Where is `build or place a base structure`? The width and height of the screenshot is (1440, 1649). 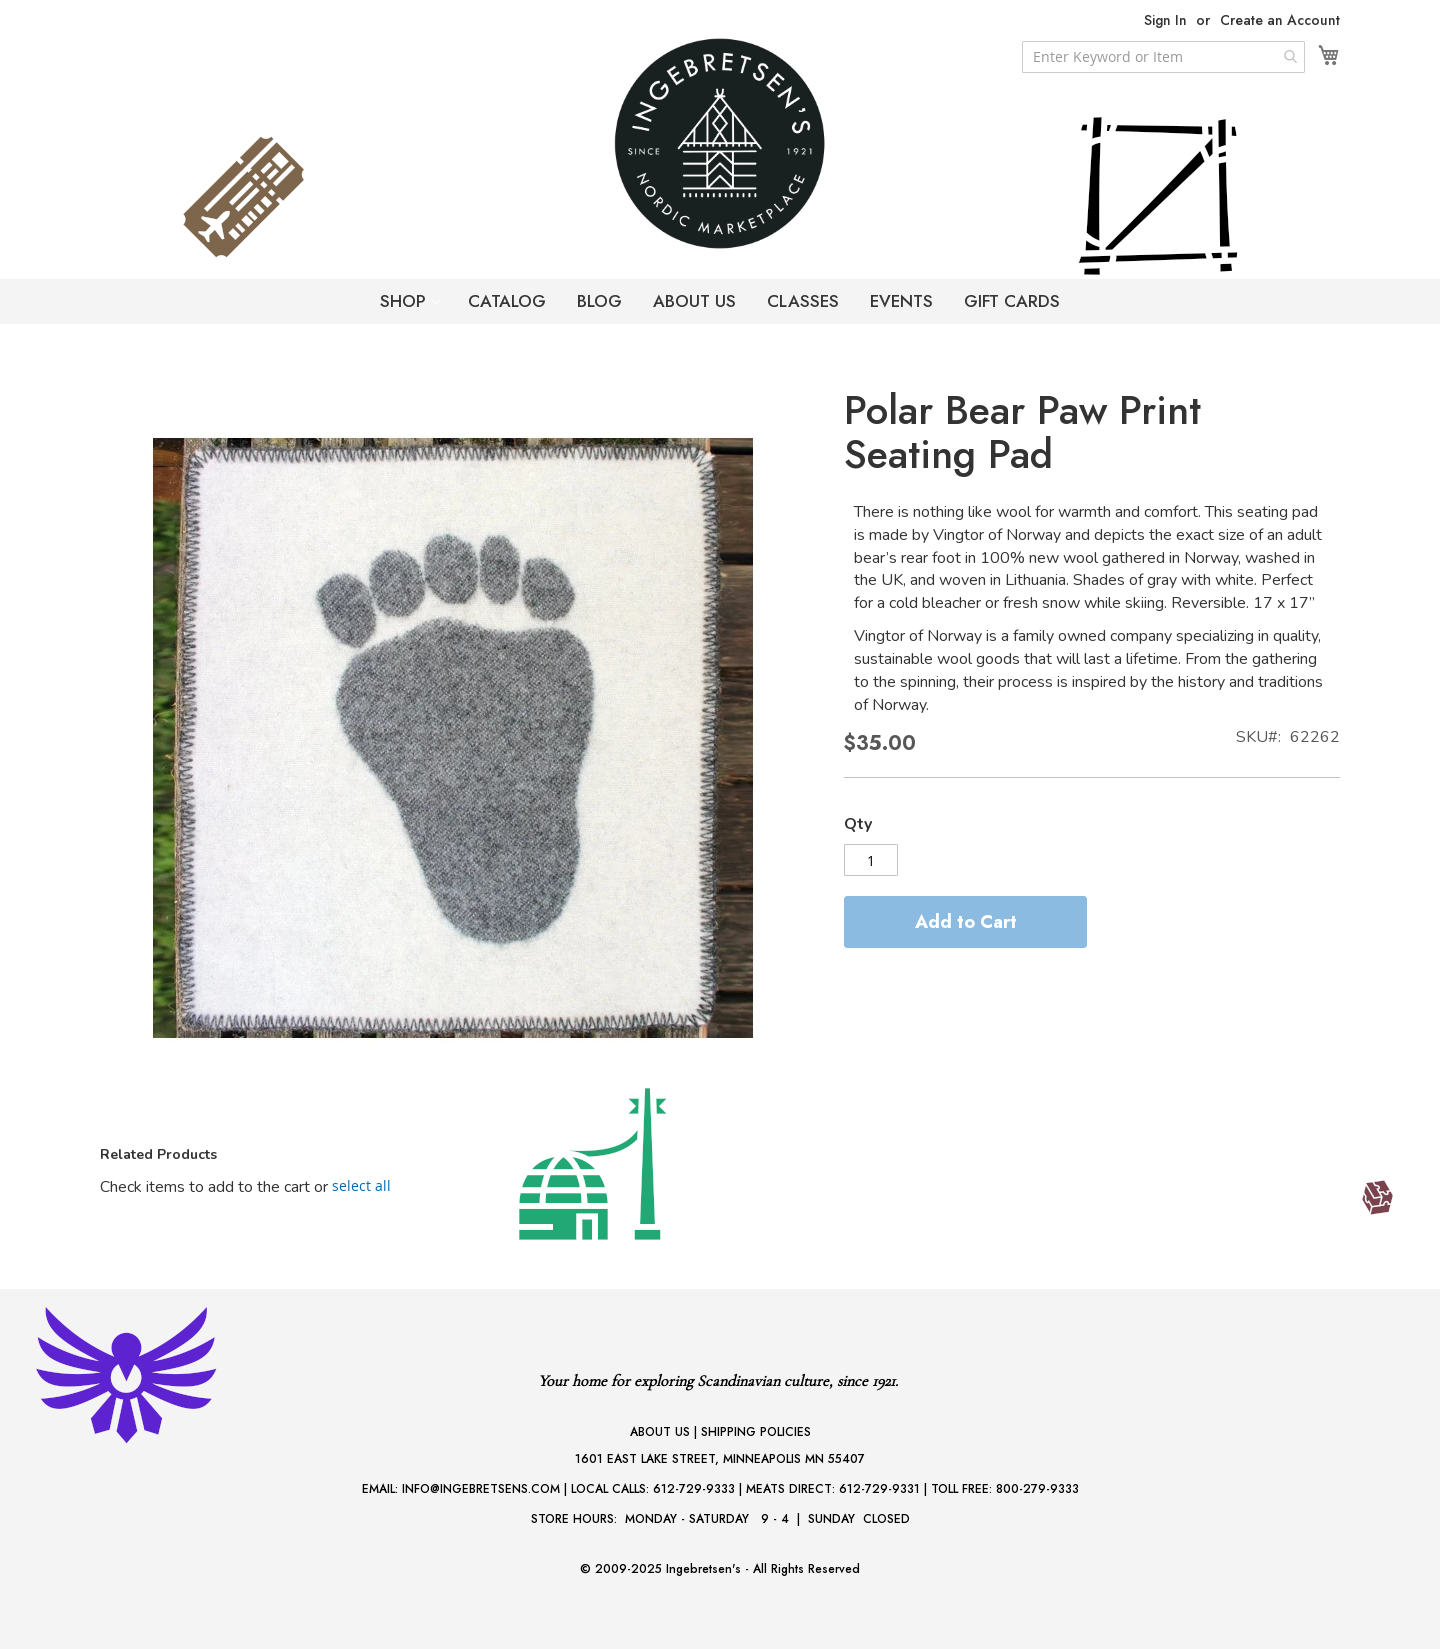 build or place a base structure is located at coordinates (595, 1162).